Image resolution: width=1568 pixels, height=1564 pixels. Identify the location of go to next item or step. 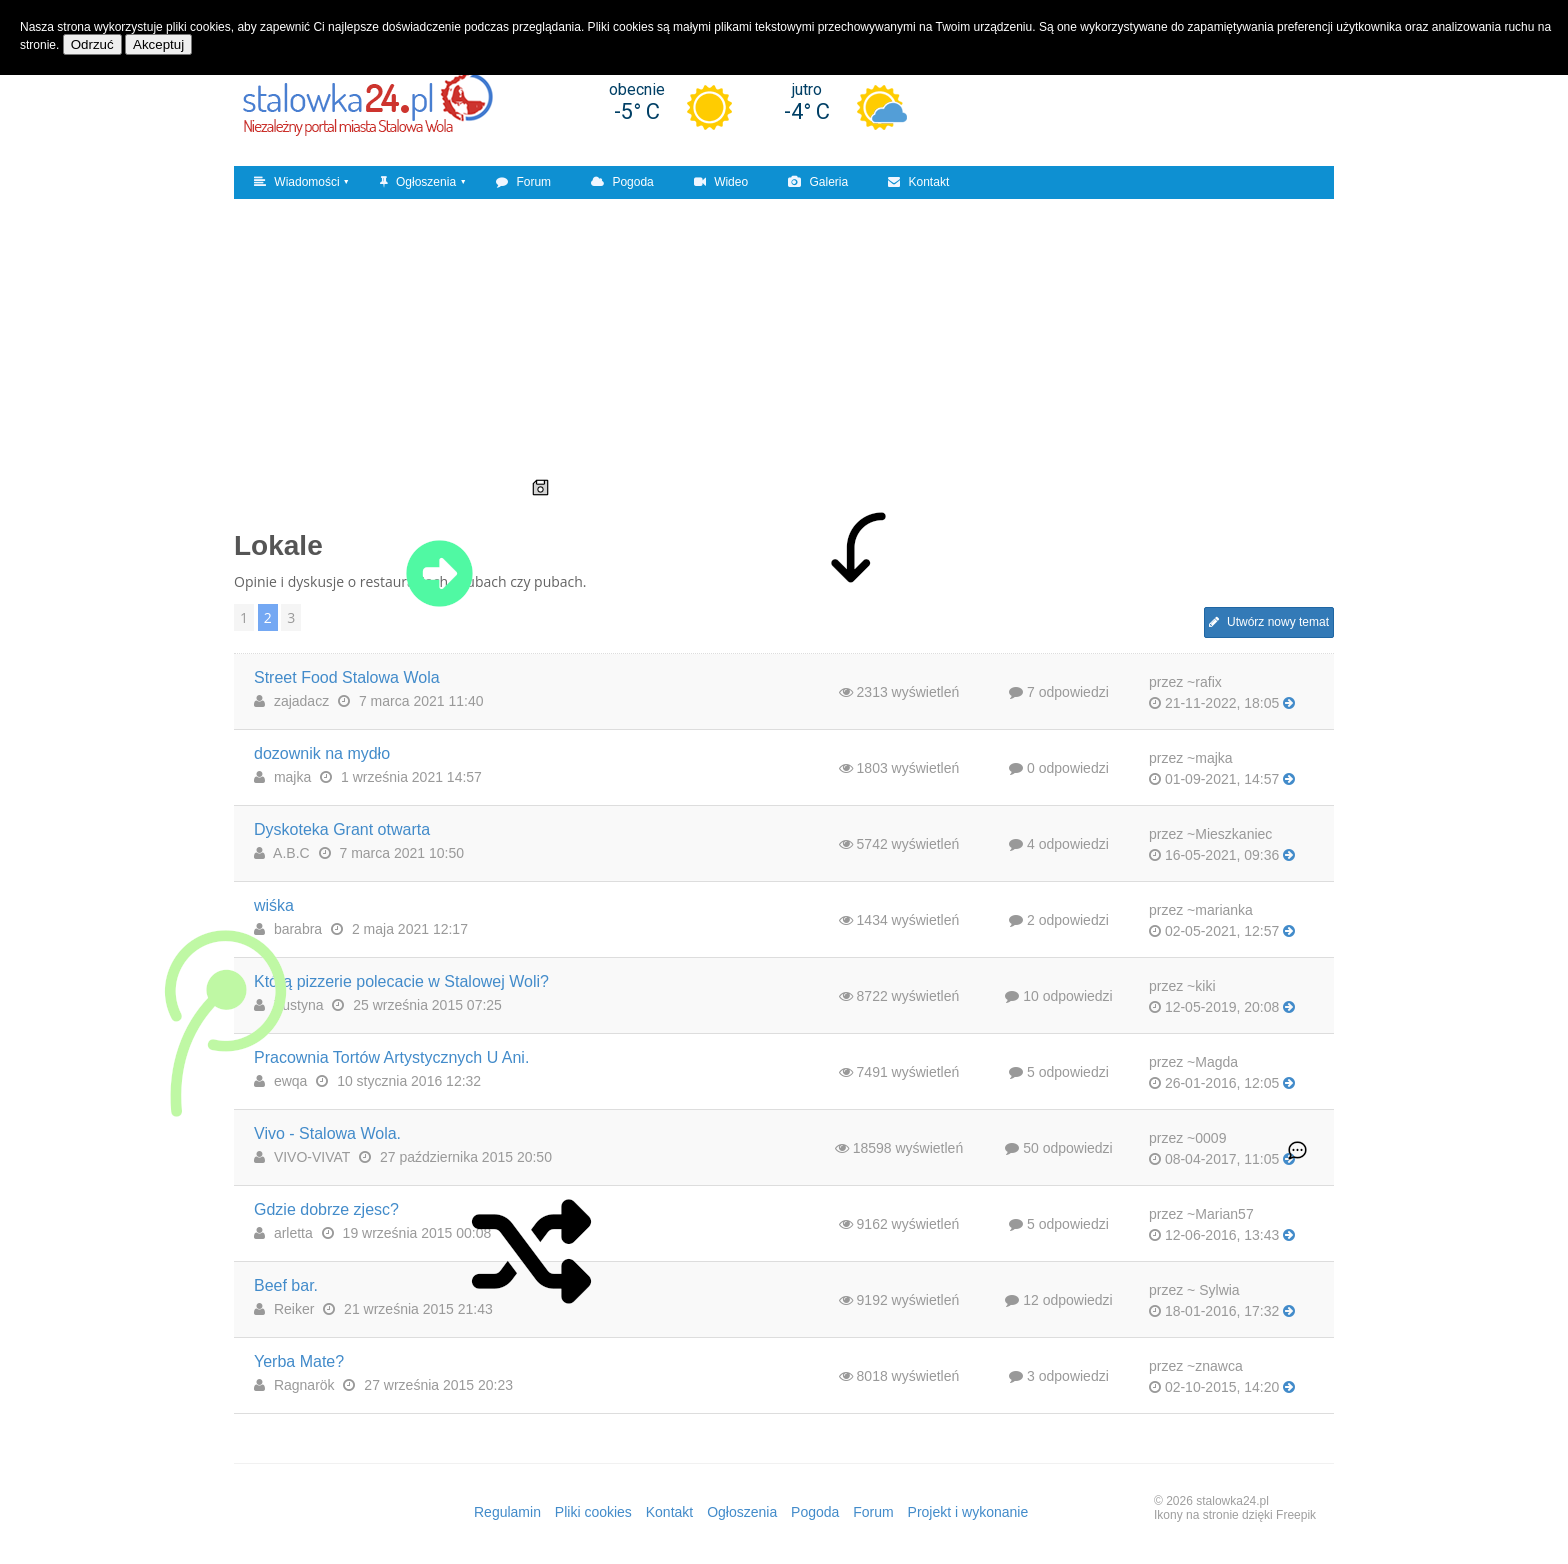
(439, 573).